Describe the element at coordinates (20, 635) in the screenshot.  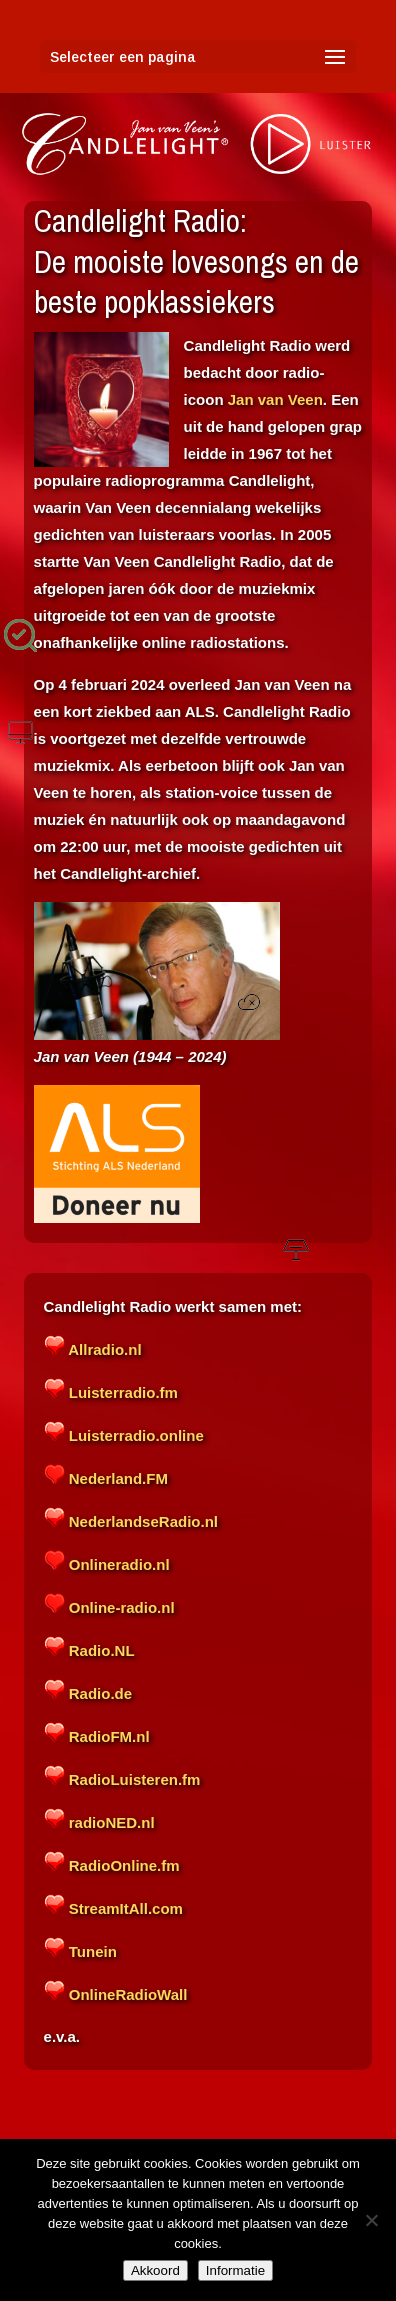
I see `code scan completed successfully` at that location.